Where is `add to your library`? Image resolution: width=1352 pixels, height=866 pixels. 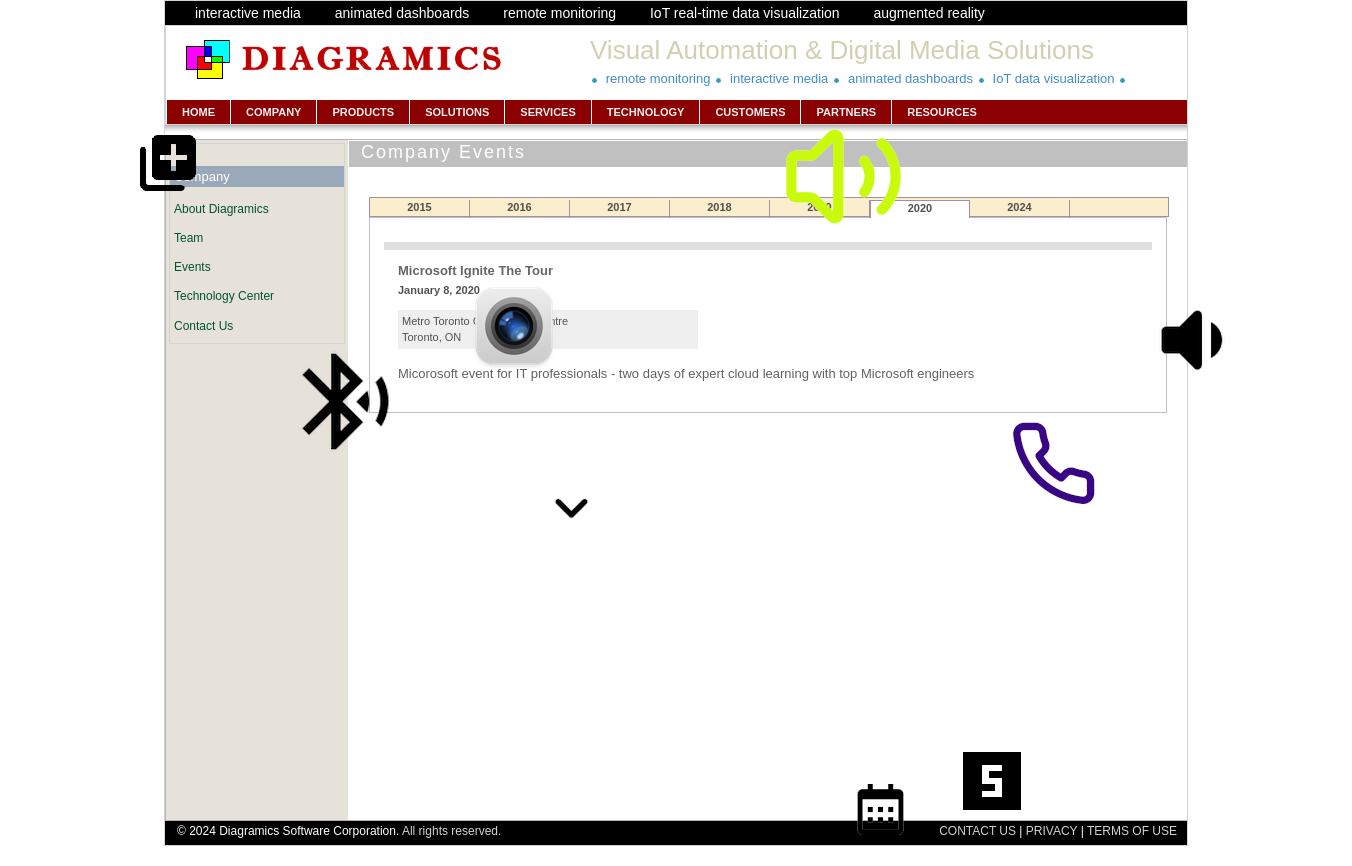
add to your library is located at coordinates (168, 163).